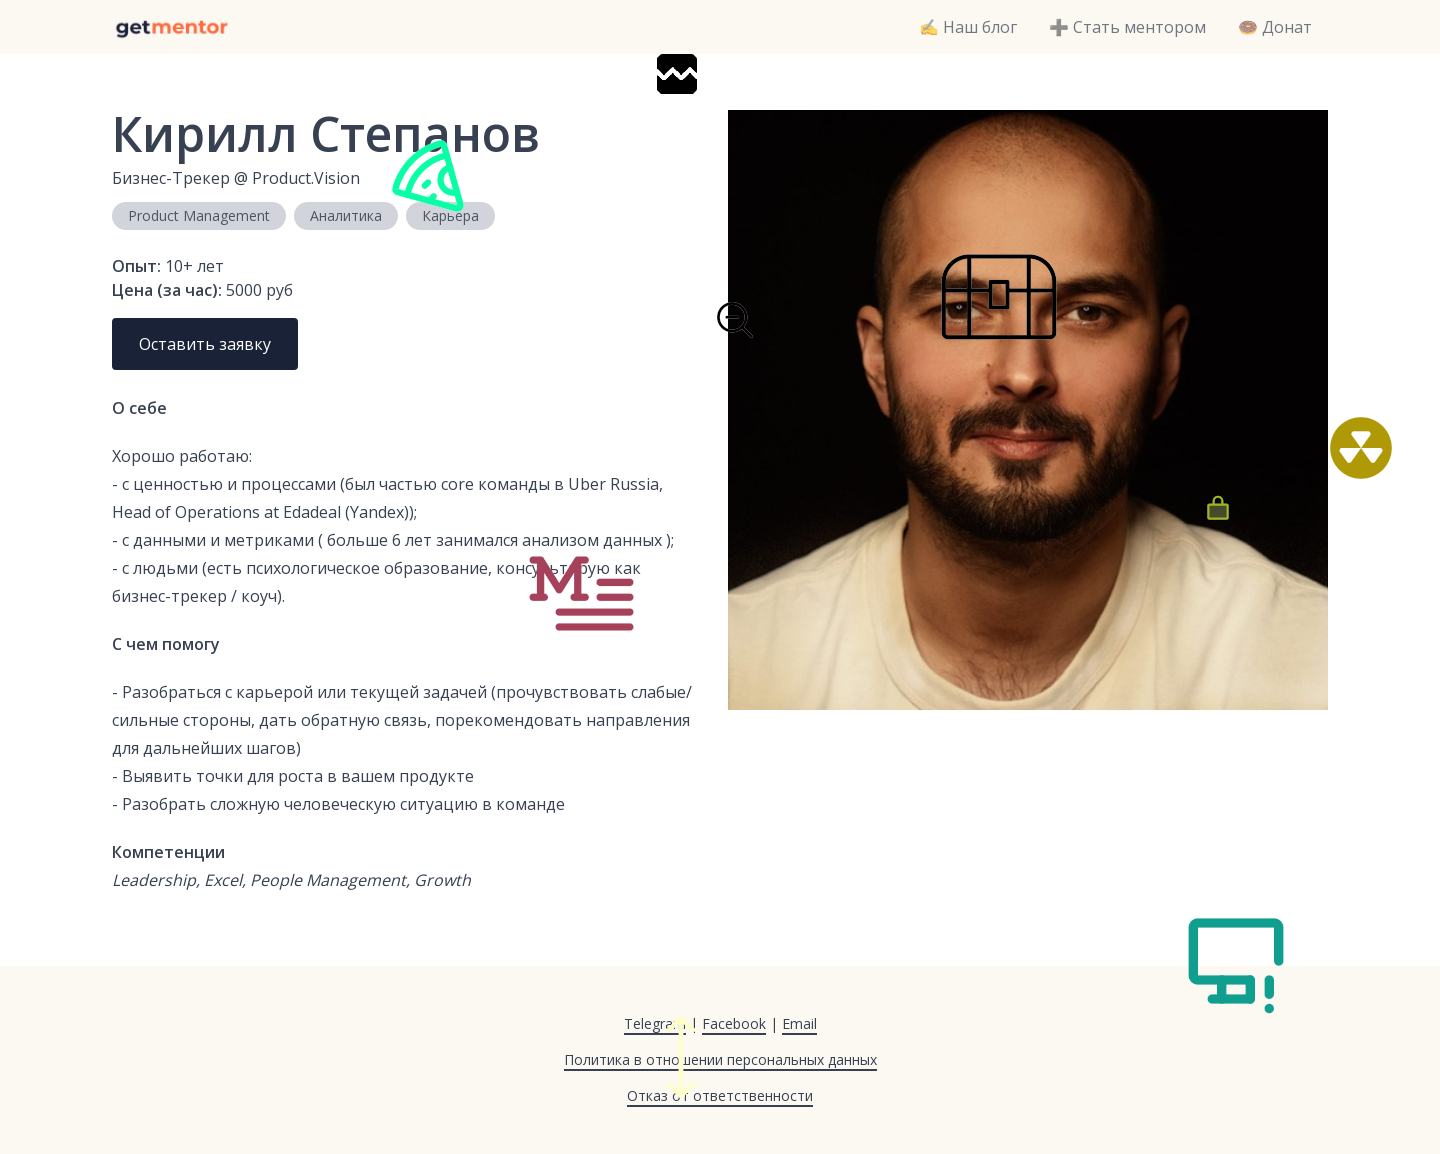 The height and width of the screenshot is (1154, 1440). What do you see at coordinates (735, 320) in the screenshot?
I see `zoom out` at bounding box center [735, 320].